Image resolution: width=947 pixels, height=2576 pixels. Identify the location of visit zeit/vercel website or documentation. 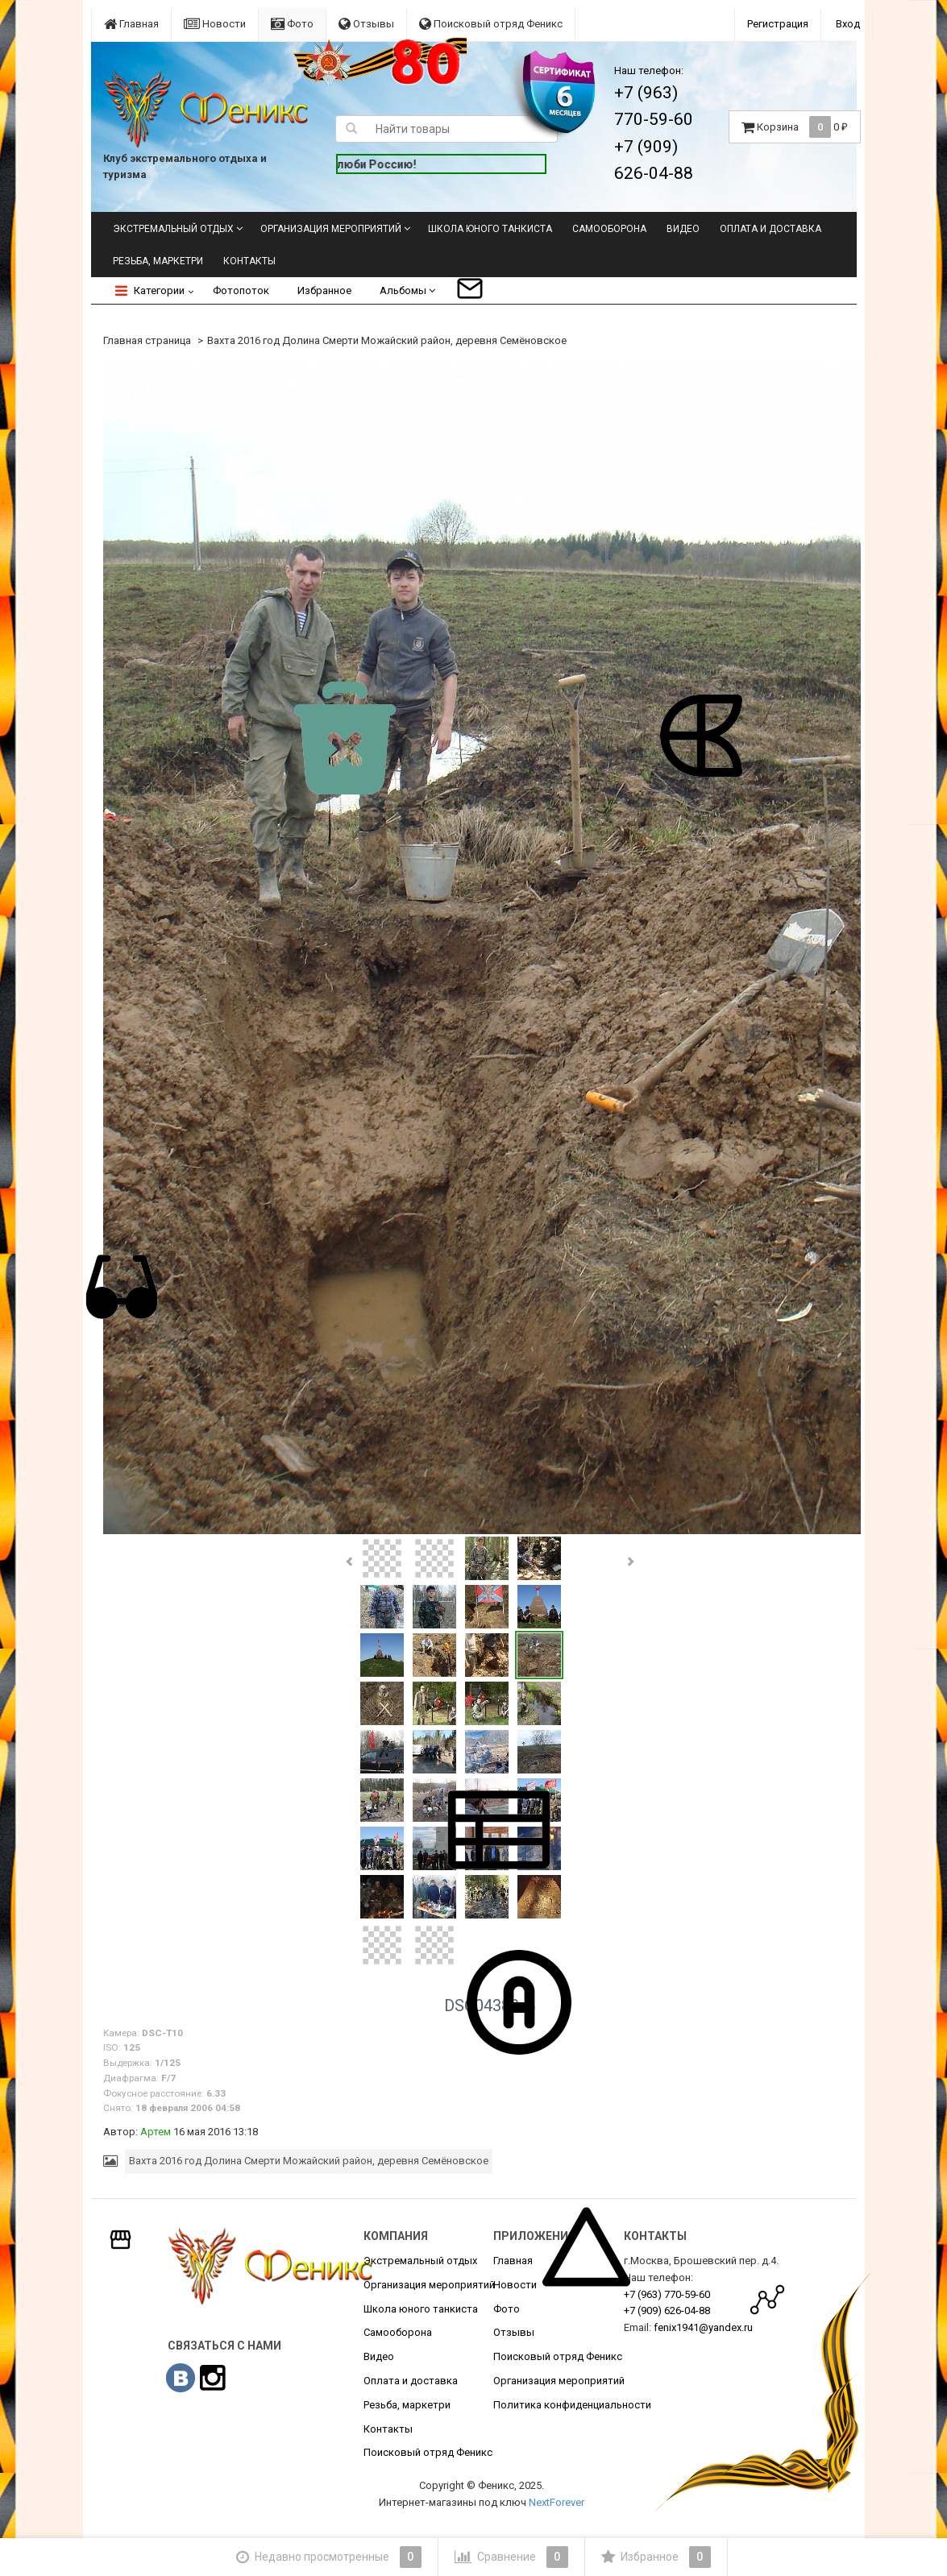
(586, 2246).